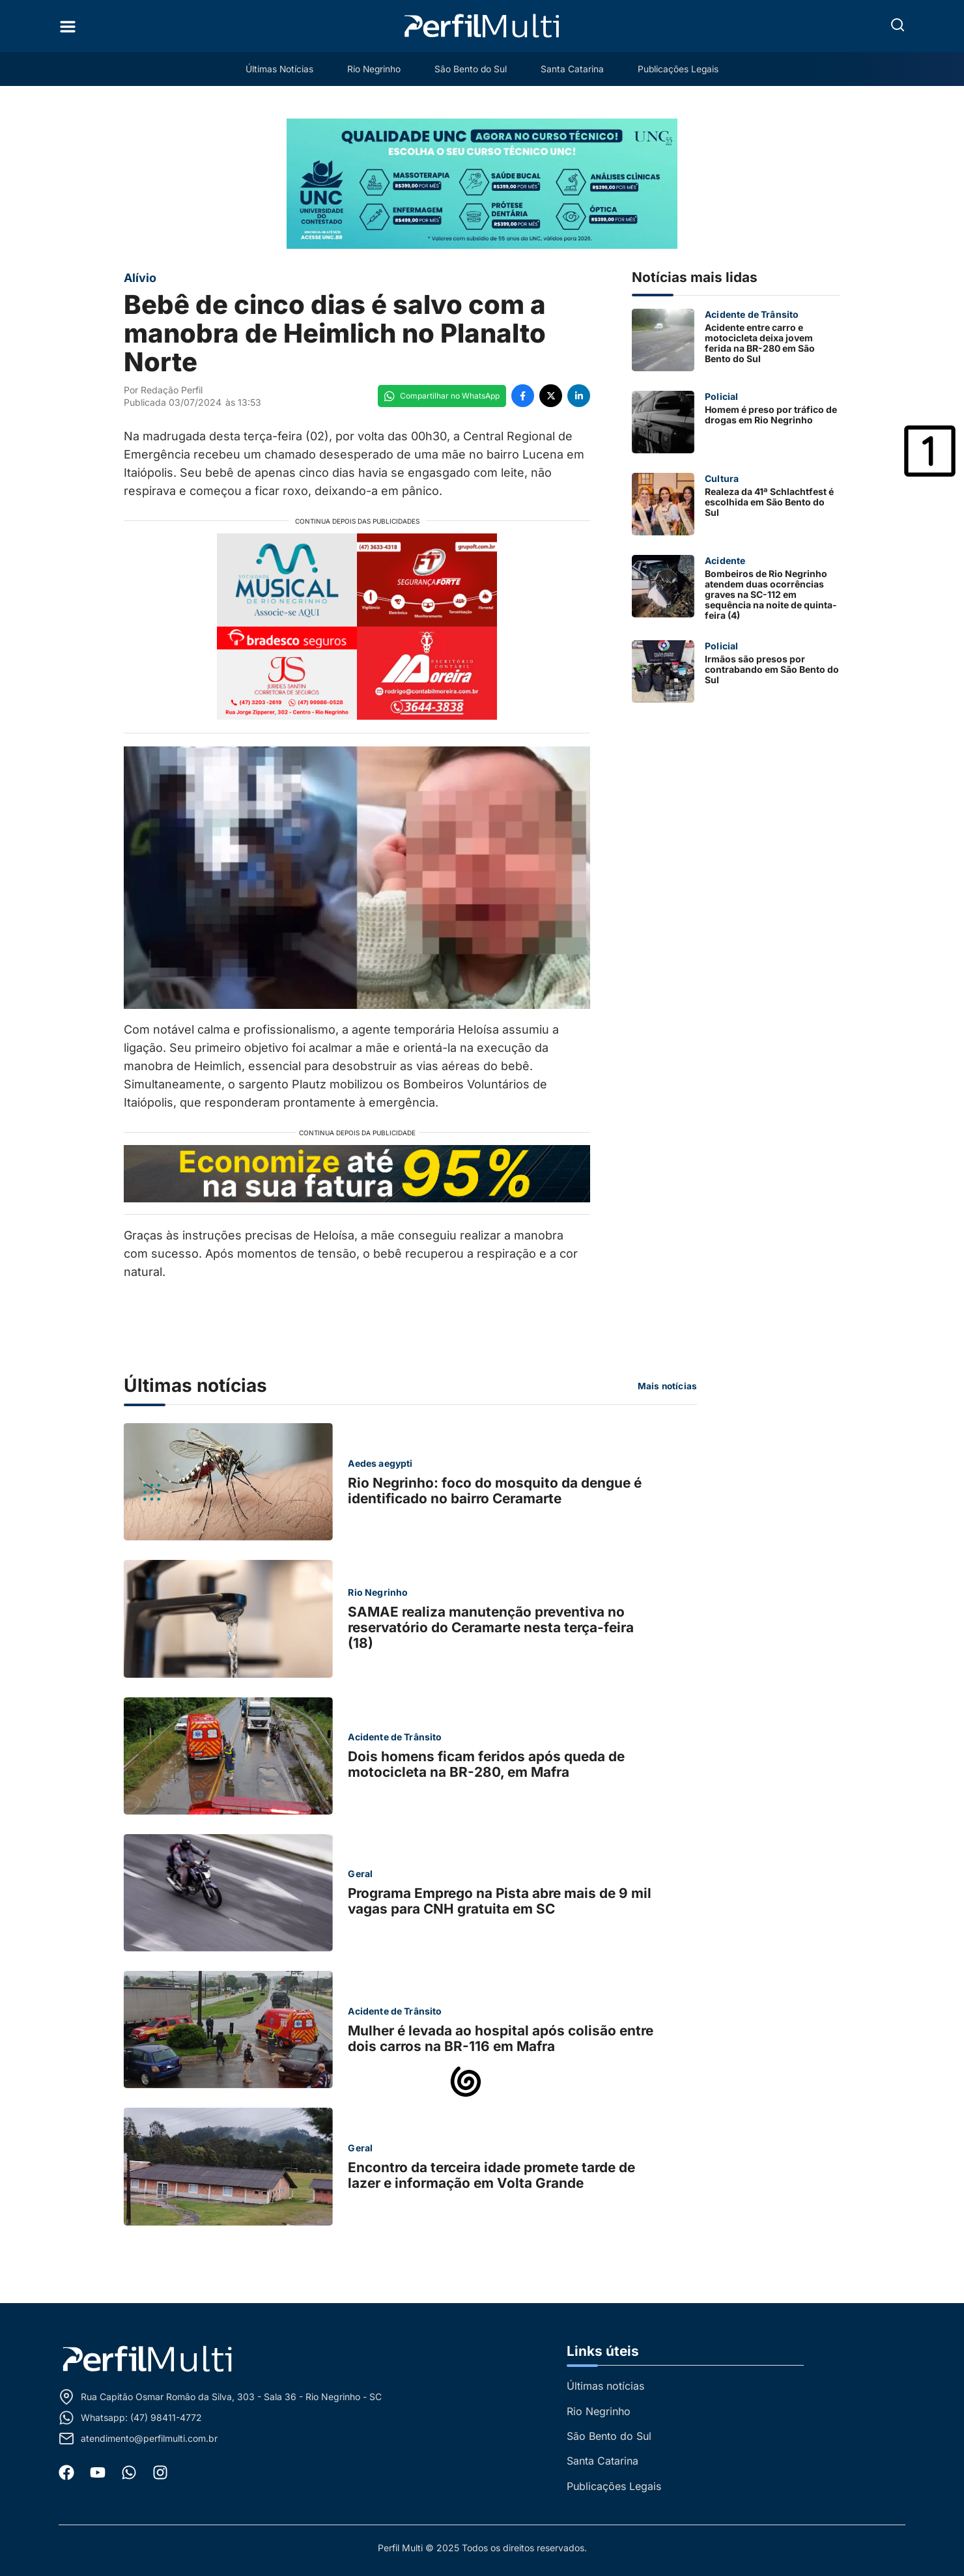 The width and height of the screenshot is (964, 2576). What do you see at coordinates (152, 1492) in the screenshot?
I see `open app grid or launcher` at bounding box center [152, 1492].